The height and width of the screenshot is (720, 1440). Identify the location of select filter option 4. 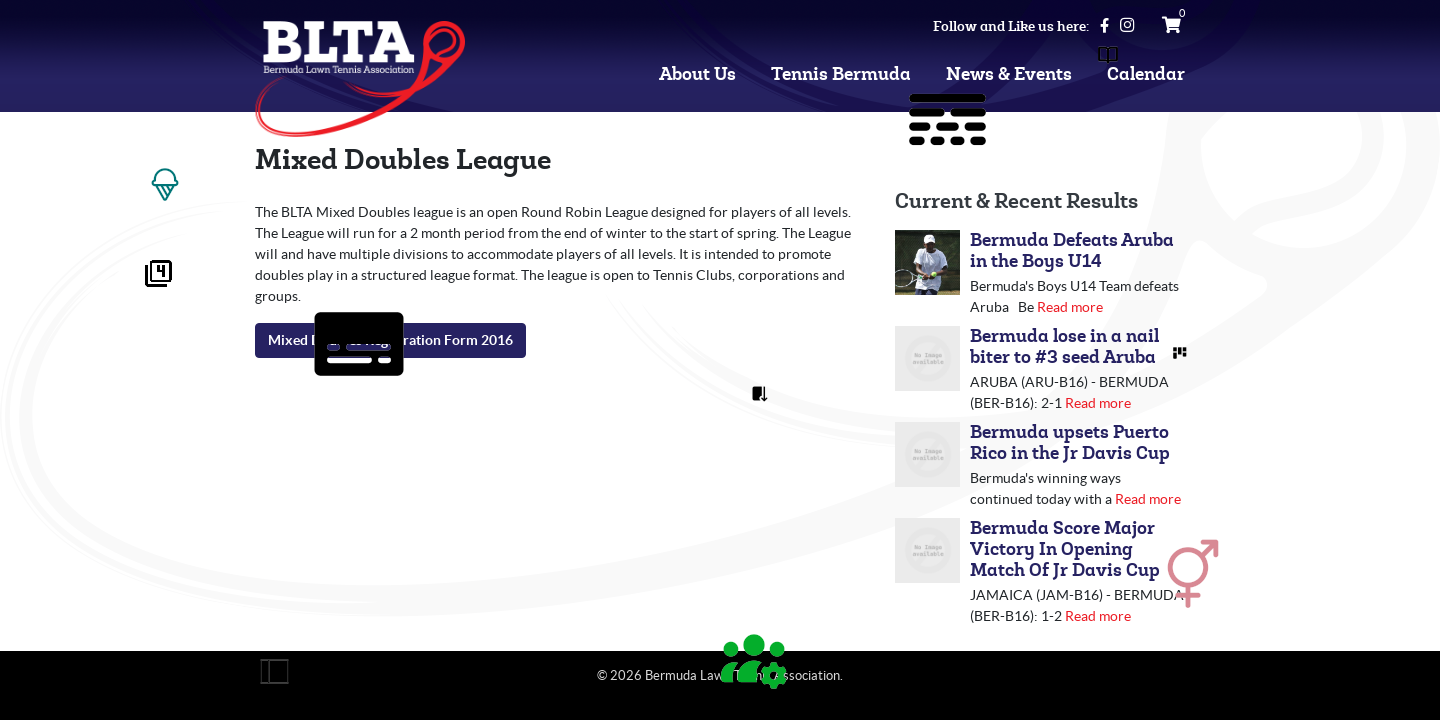
(158, 273).